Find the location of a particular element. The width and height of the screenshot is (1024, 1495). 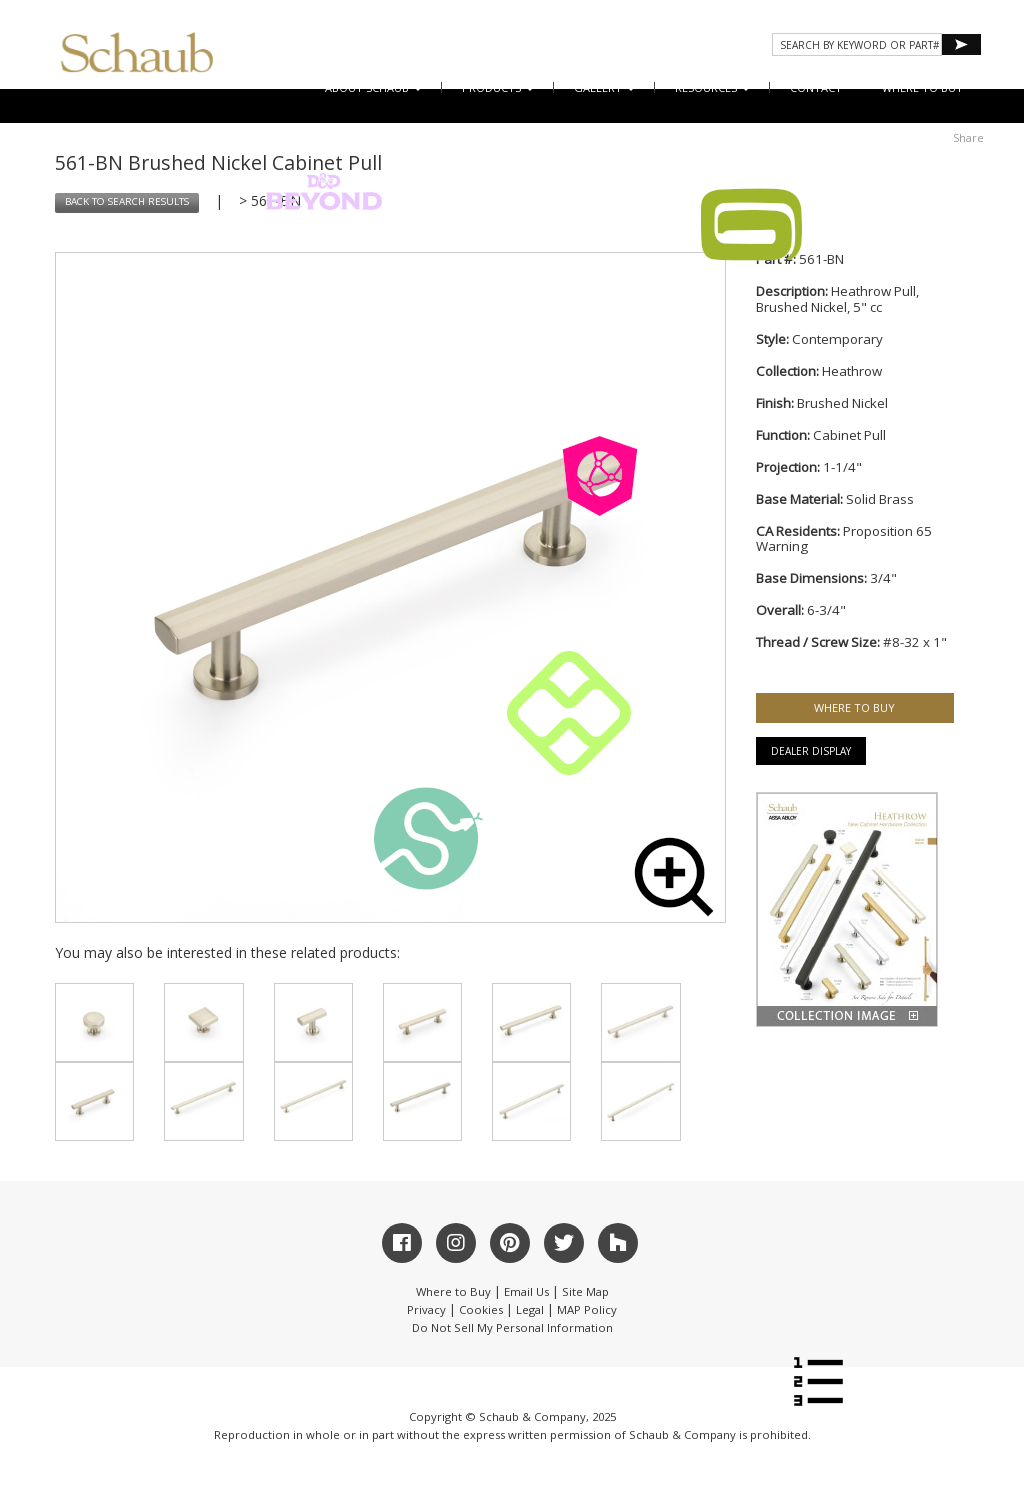

scipy python library logo is located at coordinates (428, 838).